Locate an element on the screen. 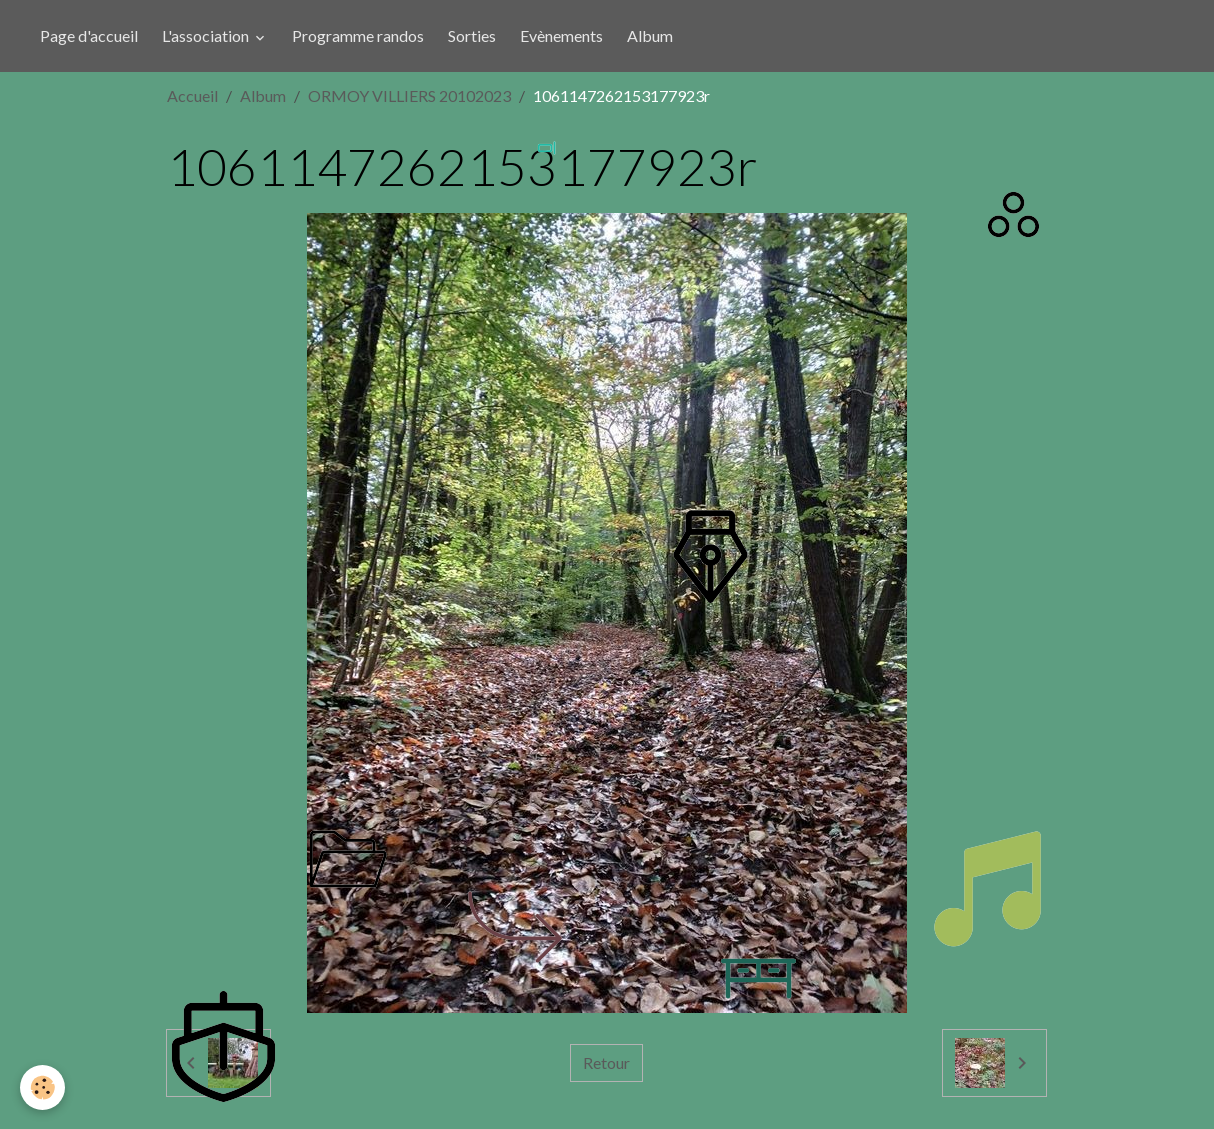 The width and height of the screenshot is (1214, 1129). access boat or marine transportation options is located at coordinates (223, 1046).